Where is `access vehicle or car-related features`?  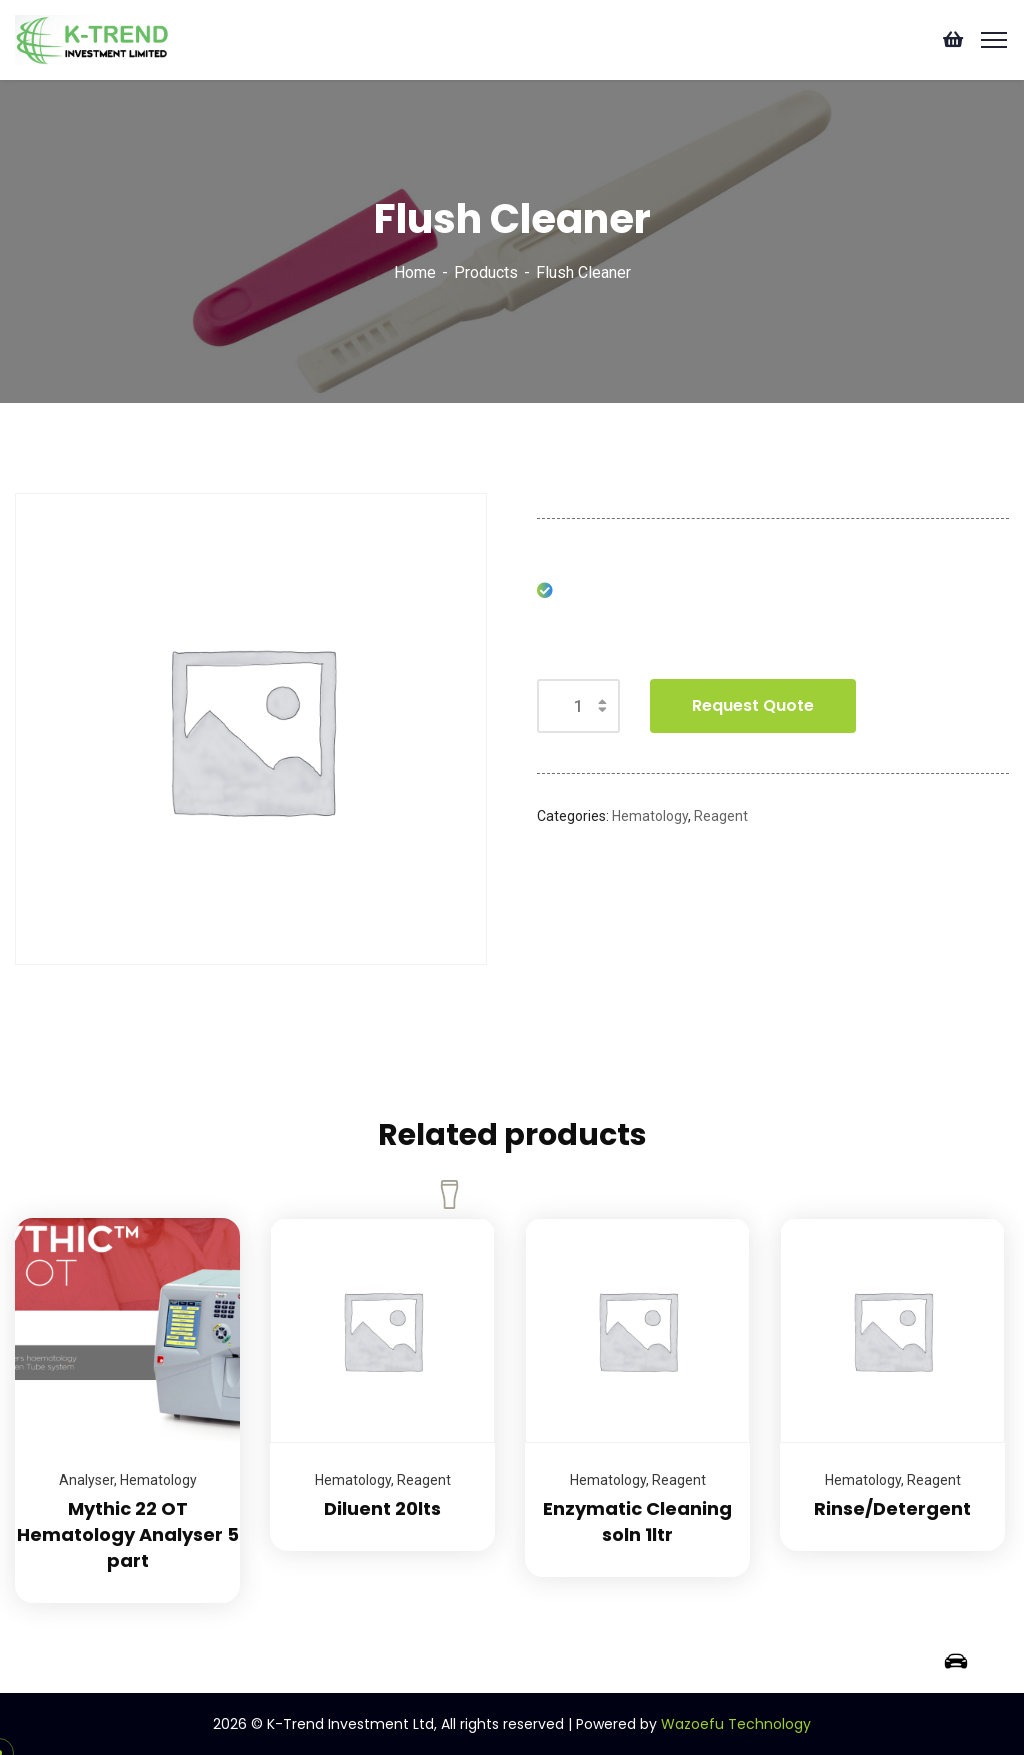 access vehicle or car-related features is located at coordinates (956, 1661).